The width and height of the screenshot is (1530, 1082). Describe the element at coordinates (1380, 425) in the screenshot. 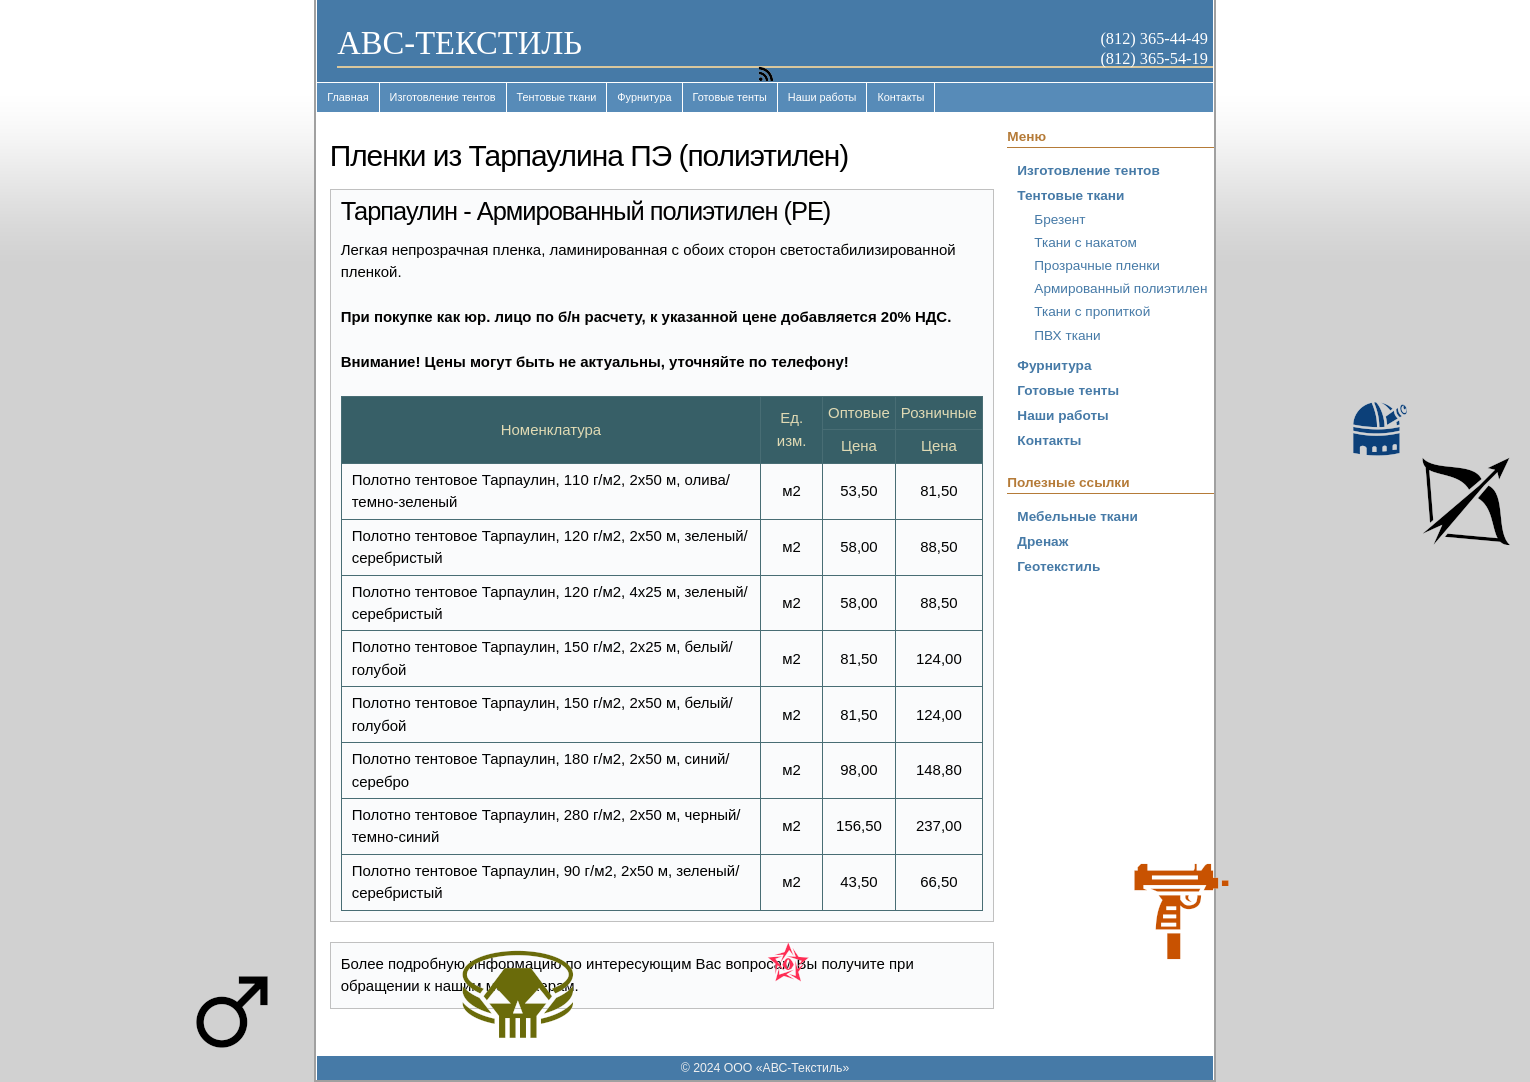

I see `access astronomy or stargazing features` at that location.